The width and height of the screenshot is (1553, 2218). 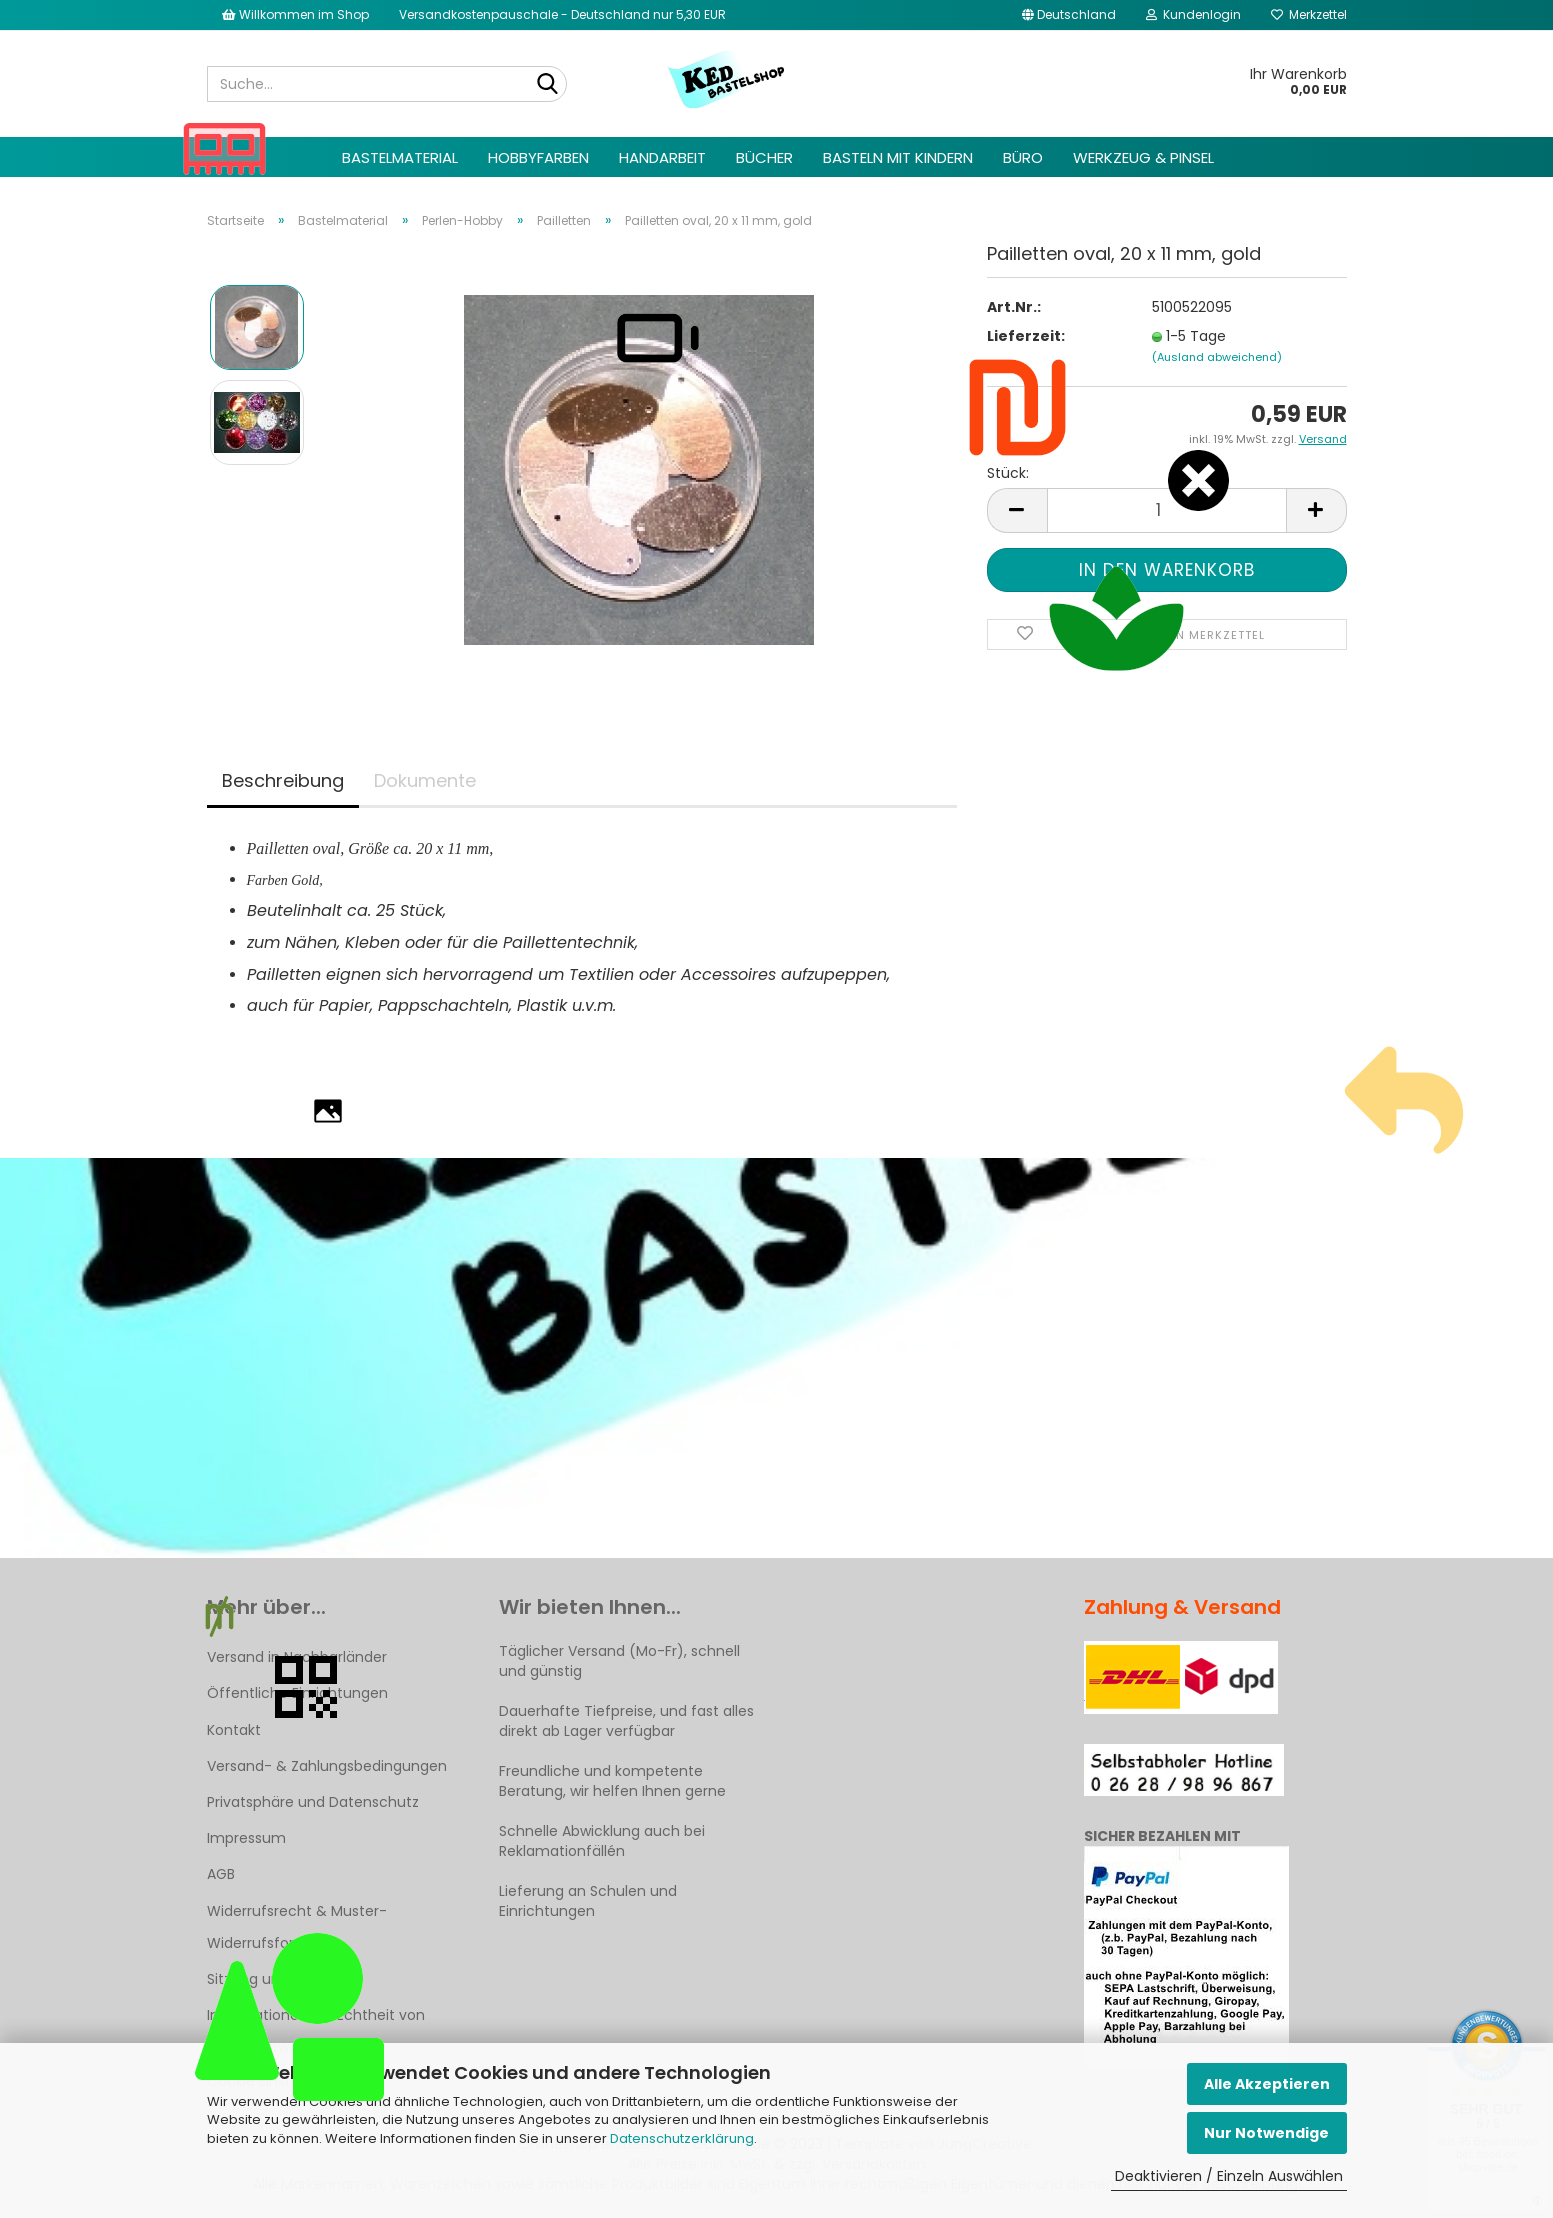 What do you see at coordinates (224, 147) in the screenshot?
I see `view system memory or RAM usage` at bounding box center [224, 147].